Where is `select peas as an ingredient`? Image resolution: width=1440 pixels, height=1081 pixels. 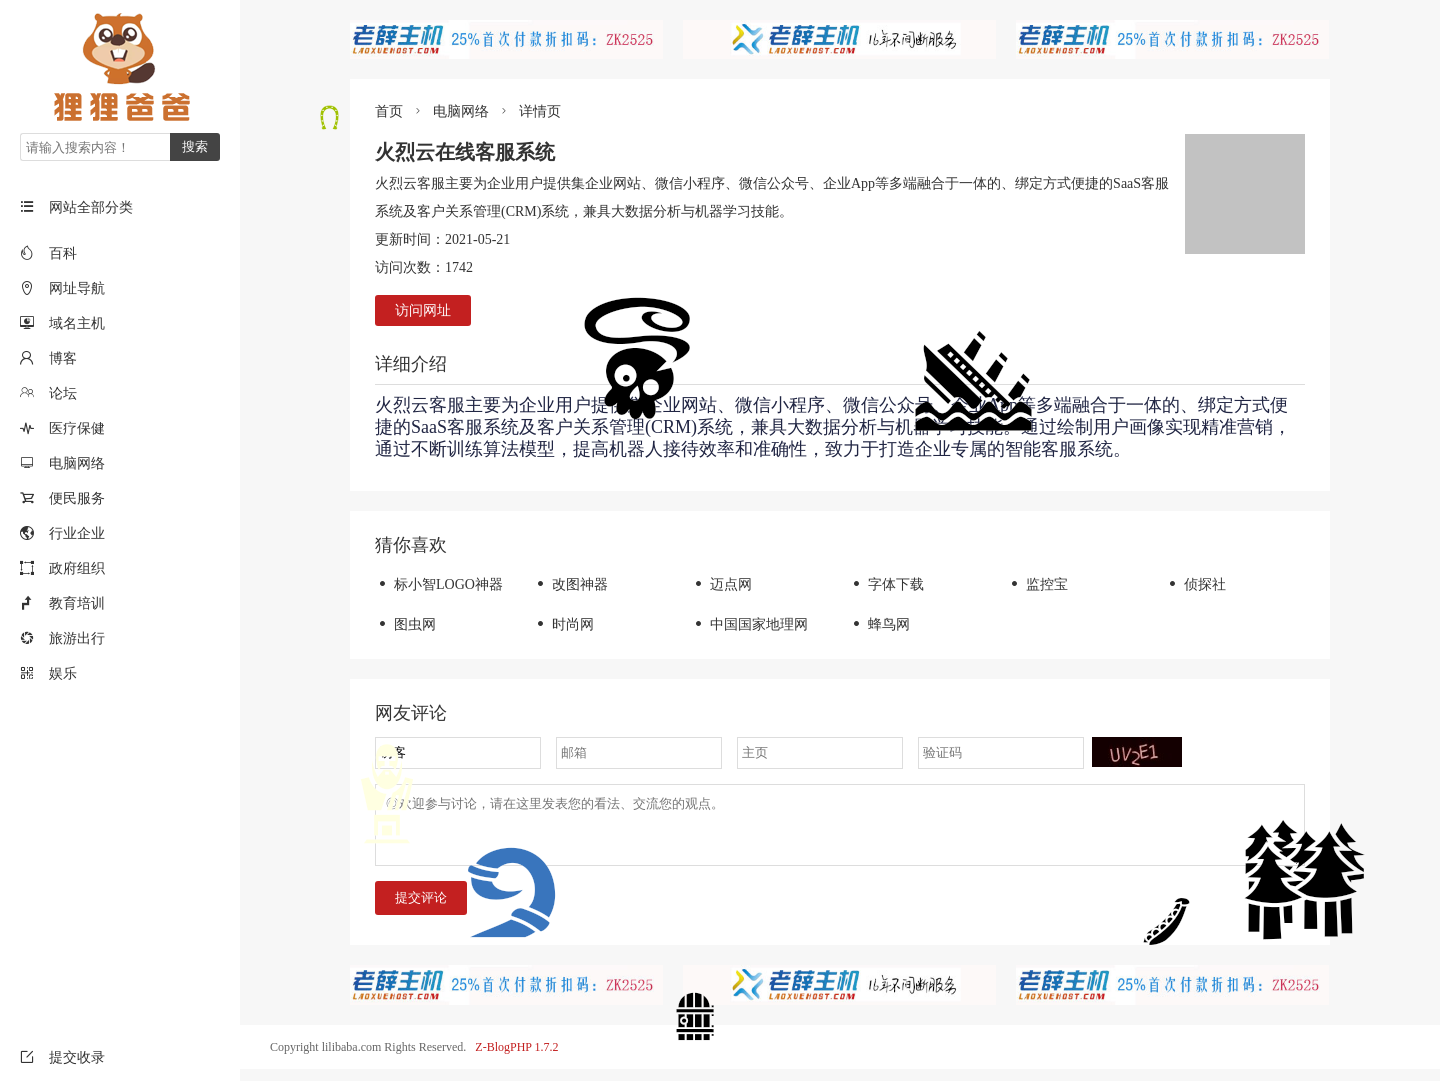
select peas as an ingredient is located at coordinates (1166, 921).